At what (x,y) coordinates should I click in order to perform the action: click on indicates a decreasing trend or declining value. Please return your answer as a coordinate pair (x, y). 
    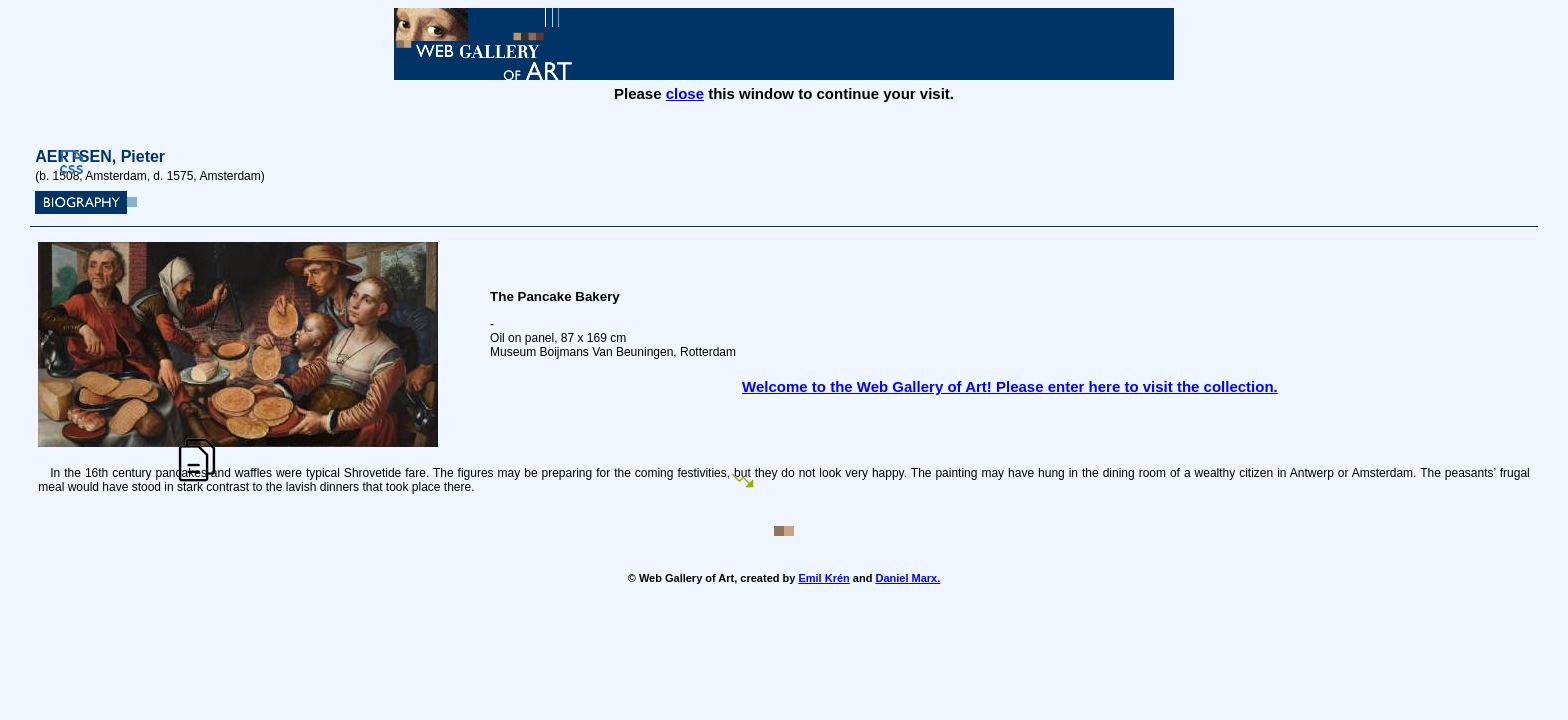
    Looking at the image, I should click on (742, 480).